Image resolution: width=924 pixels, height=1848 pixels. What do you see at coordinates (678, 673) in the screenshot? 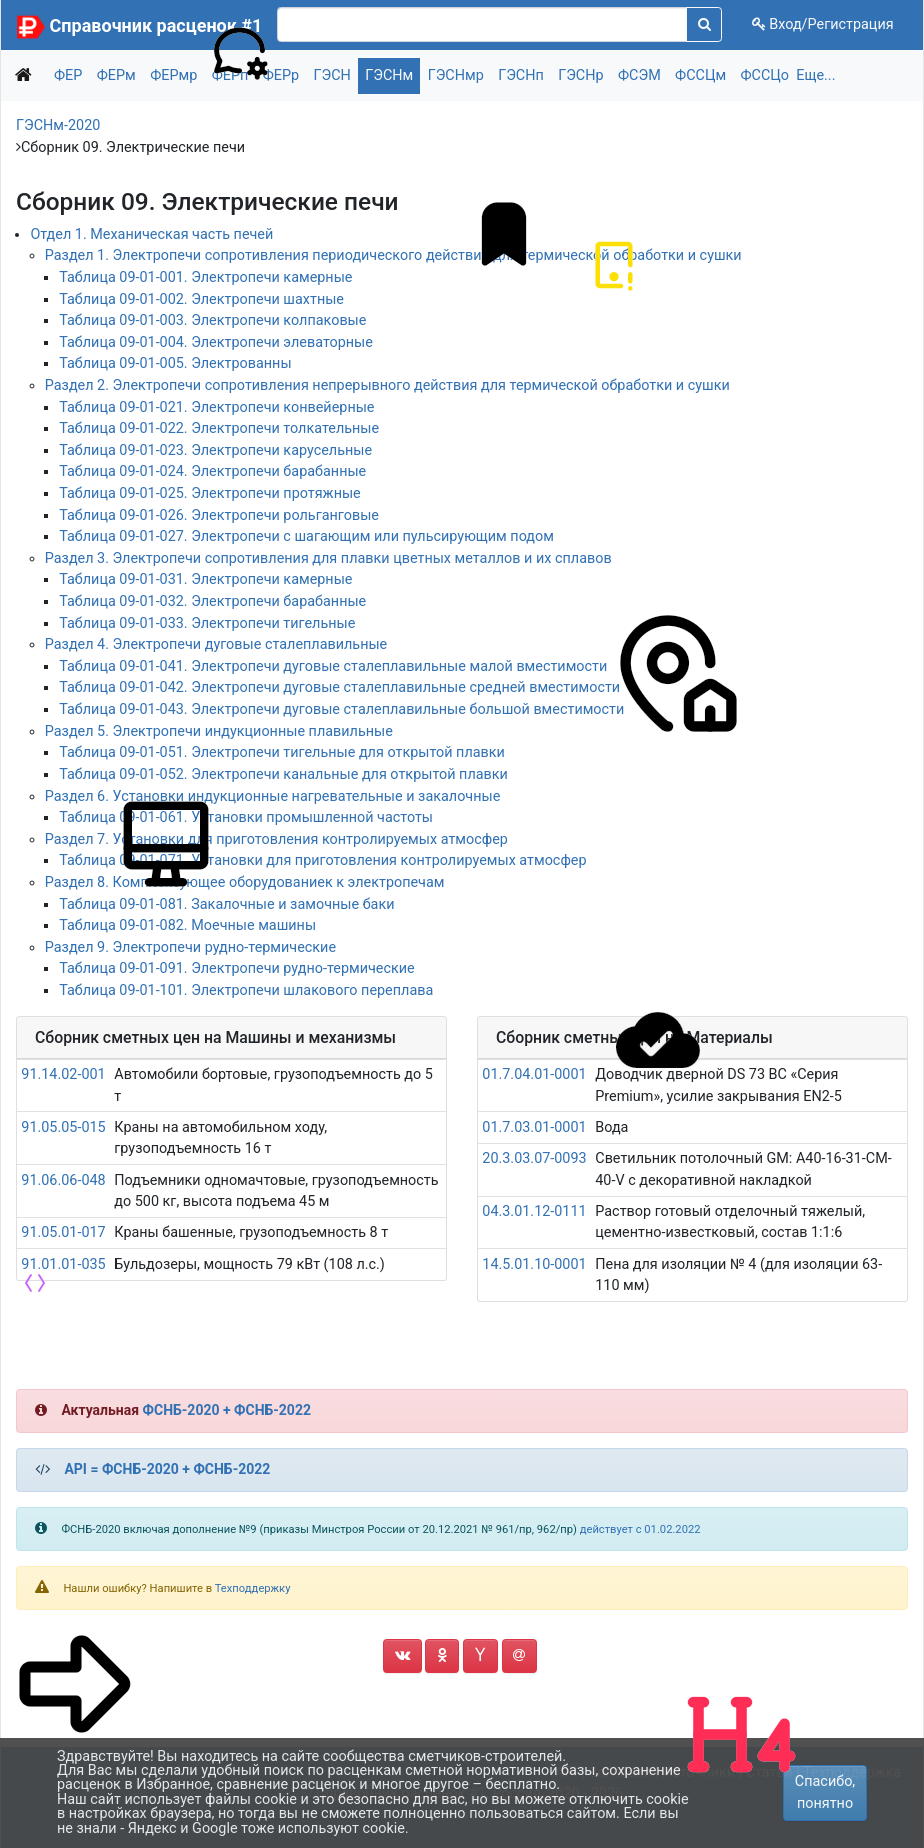
I see `view home location on map` at bounding box center [678, 673].